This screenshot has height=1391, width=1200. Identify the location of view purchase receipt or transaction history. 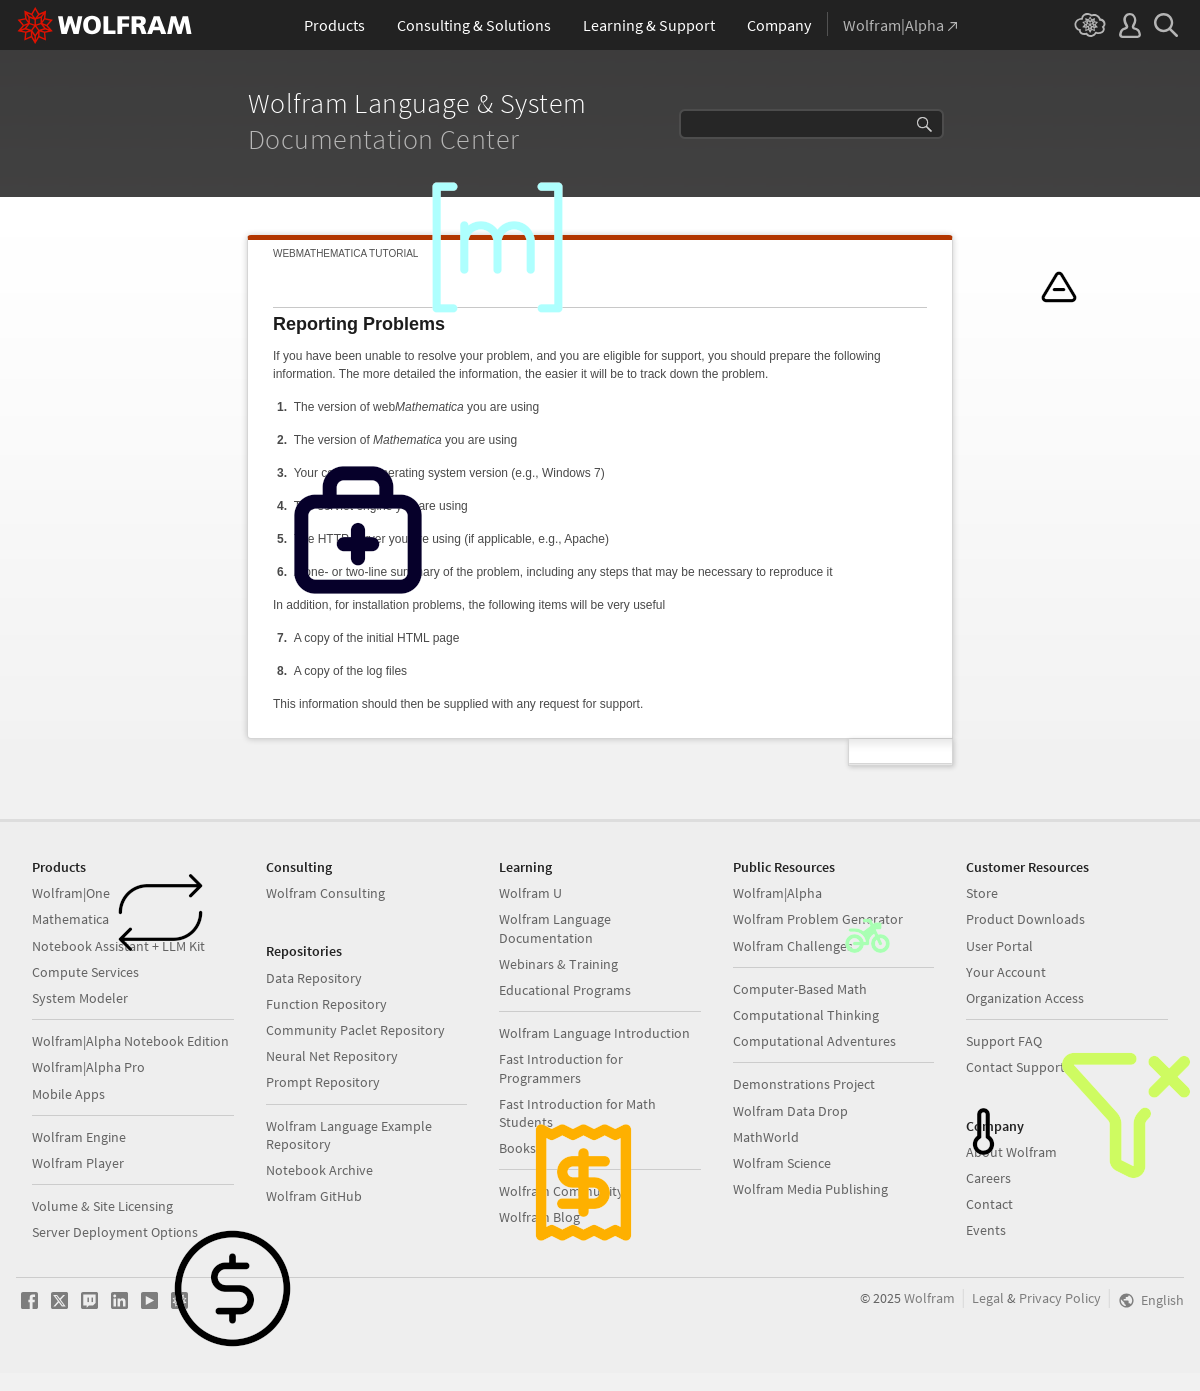
(583, 1182).